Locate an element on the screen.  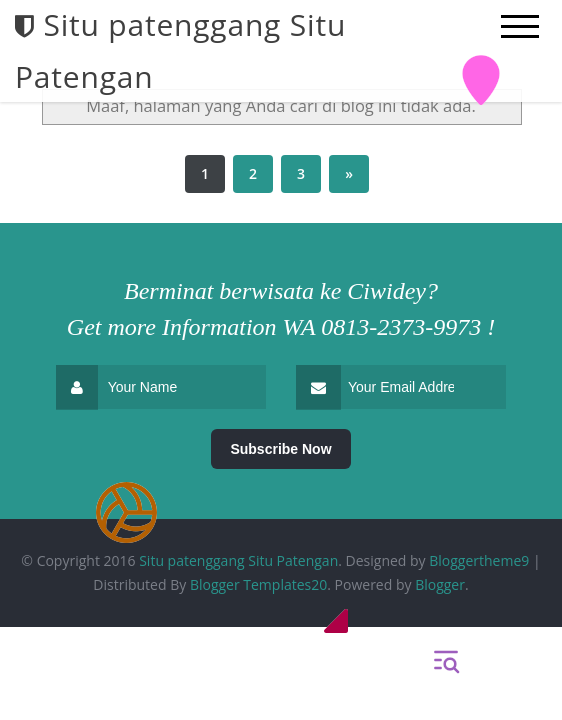
access volleyball or beach sports content is located at coordinates (126, 512).